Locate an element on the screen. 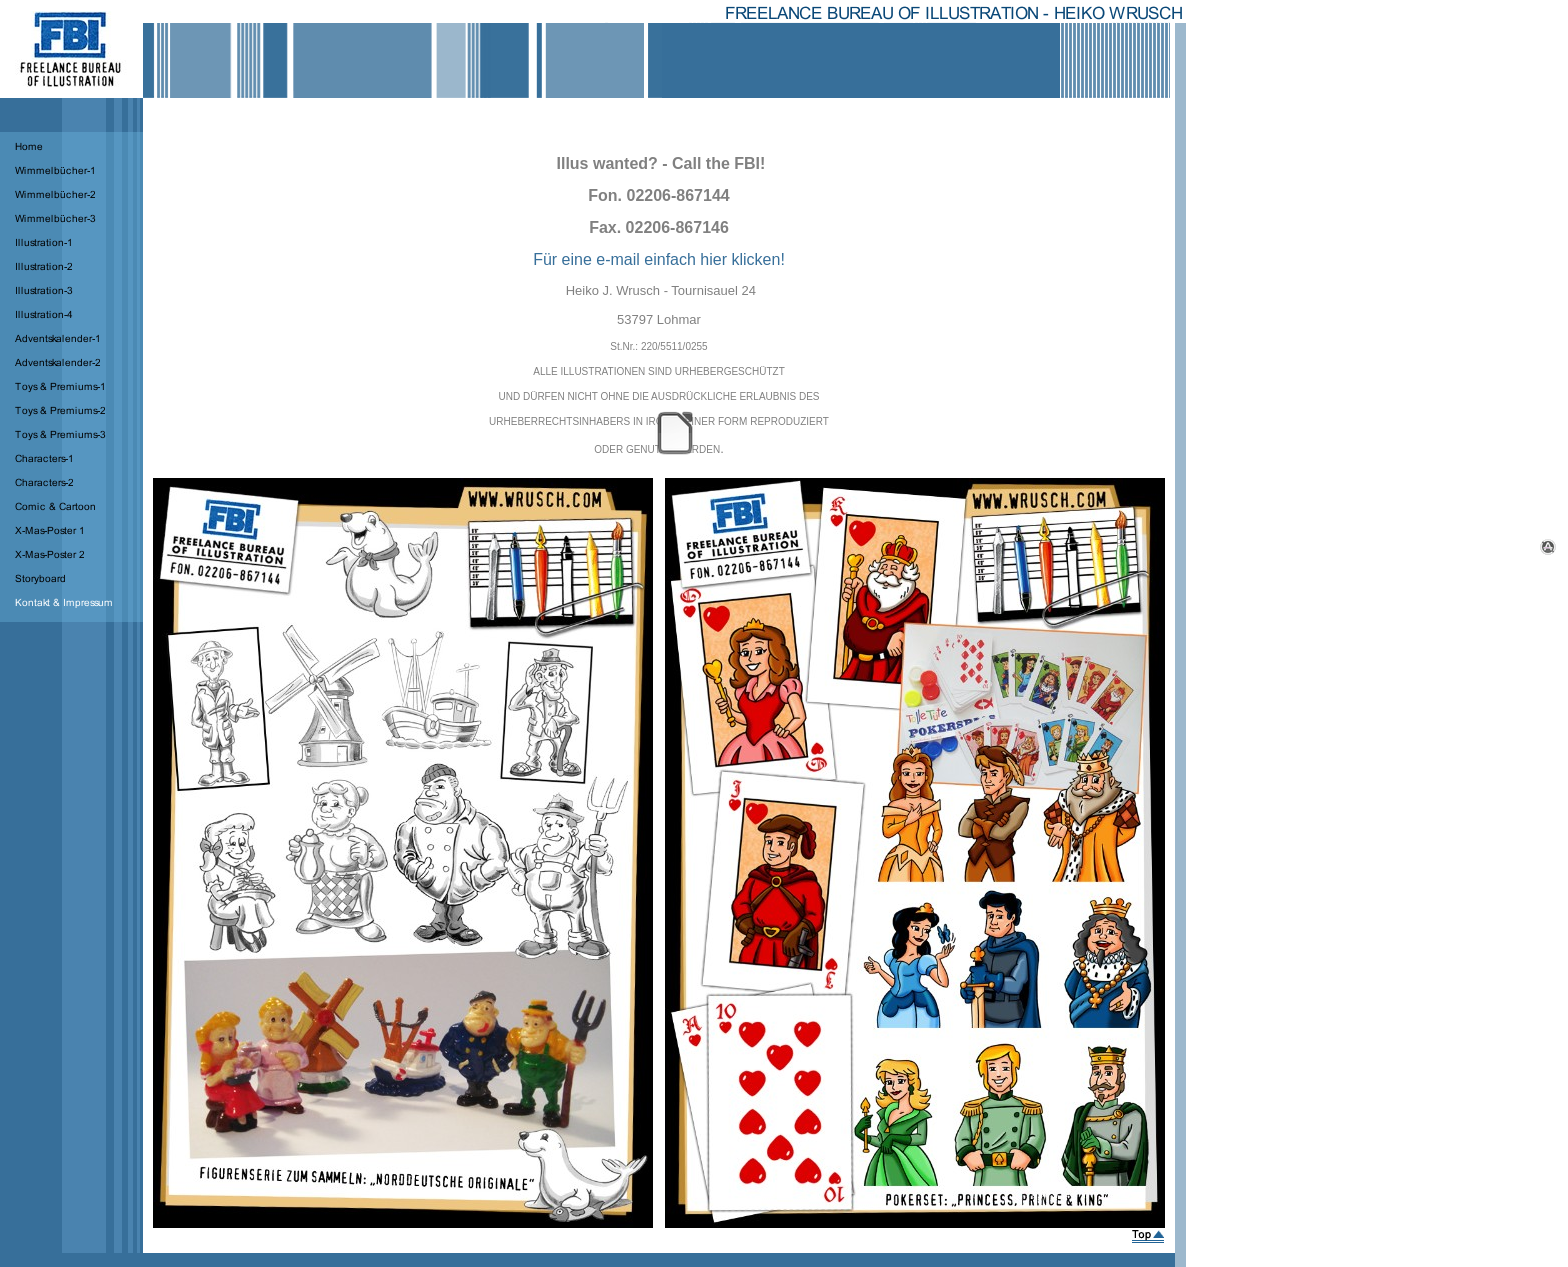 Image resolution: width=1568 pixels, height=1267 pixels. open libreoffice suite is located at coordinates (675, 433).